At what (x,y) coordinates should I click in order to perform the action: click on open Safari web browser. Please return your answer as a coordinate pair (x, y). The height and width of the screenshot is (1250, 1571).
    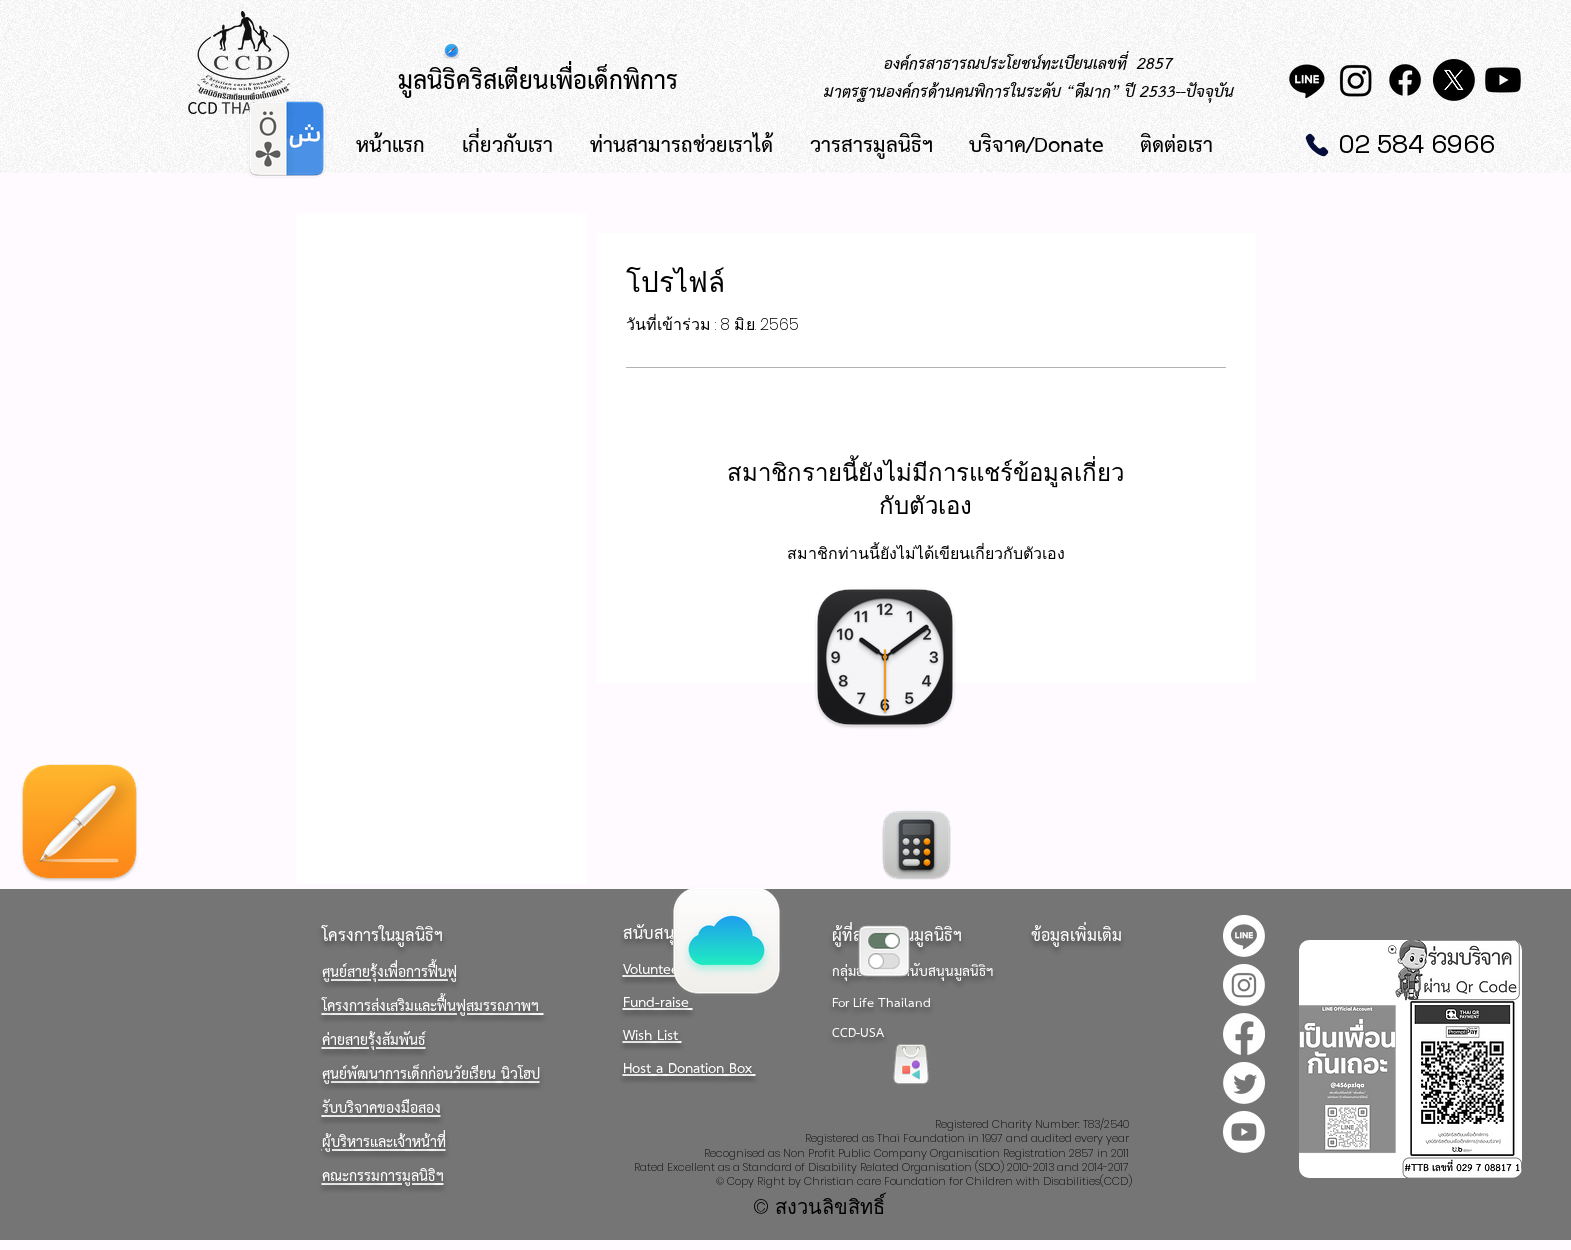
    Looking at the image, I should click on (451, 50).